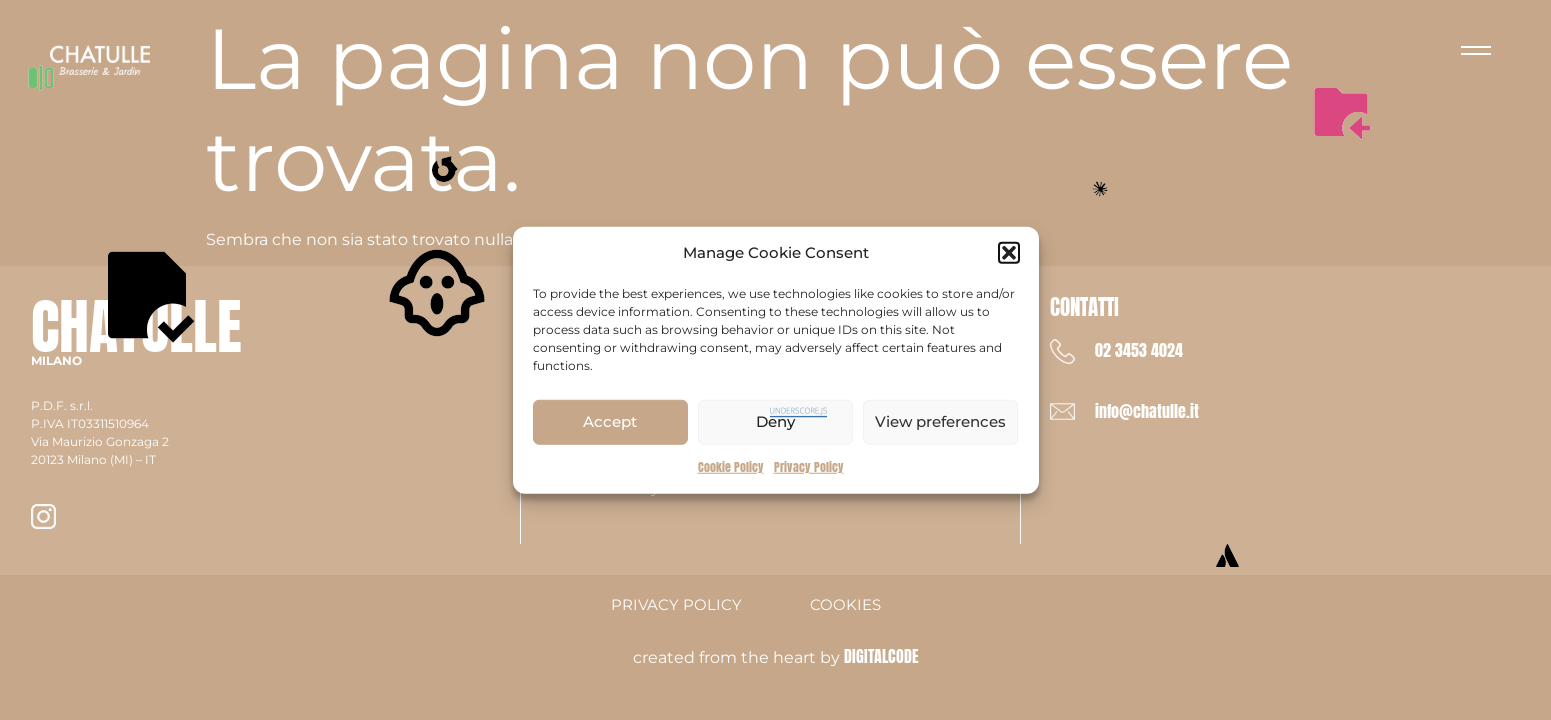 This screenshot has height=720, width=1551. Describe the element at coordinates (1100, 189) in the screenshot. I see `open the Claude AI assistant app` at that location.